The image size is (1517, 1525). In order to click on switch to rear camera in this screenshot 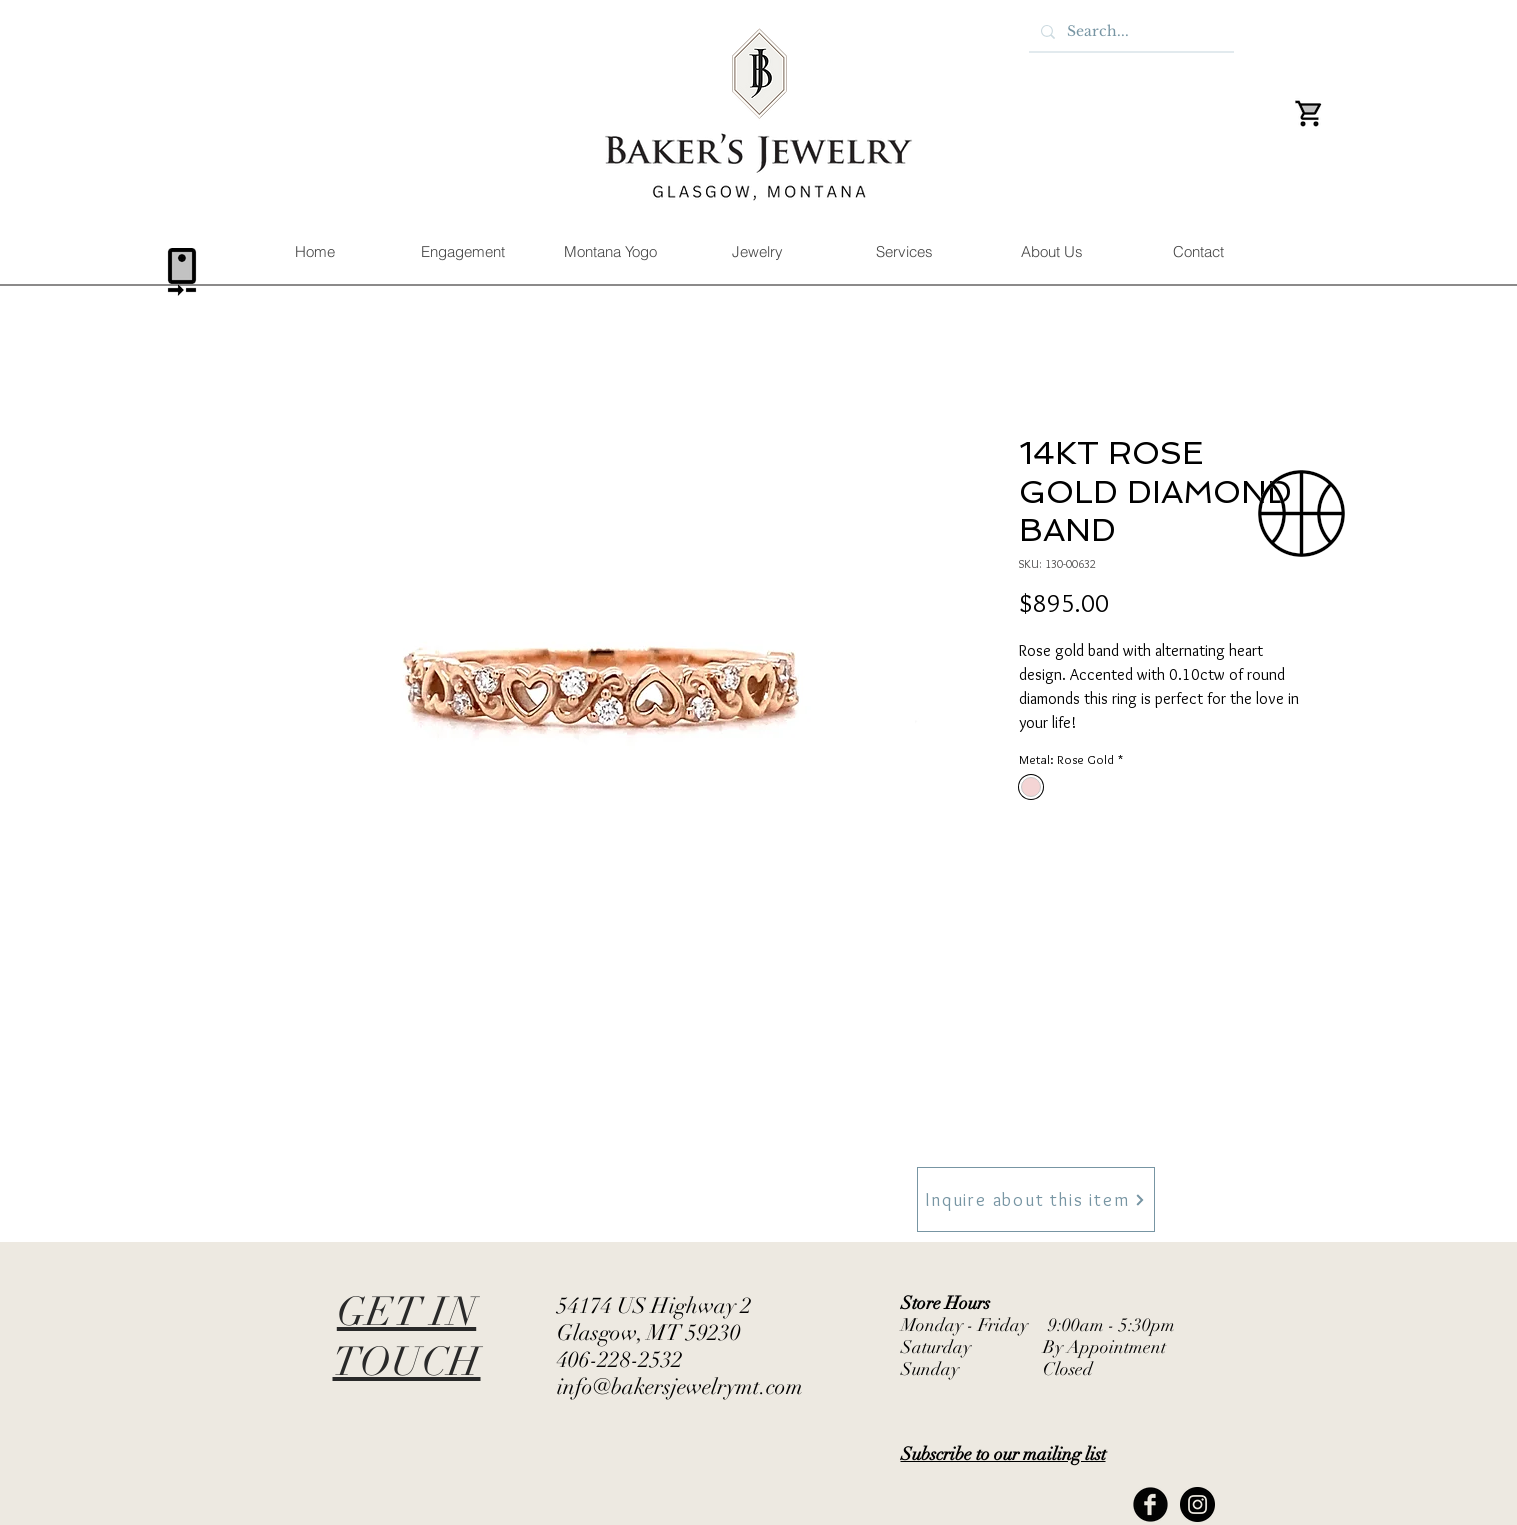, I will do `click(182, 272)`.